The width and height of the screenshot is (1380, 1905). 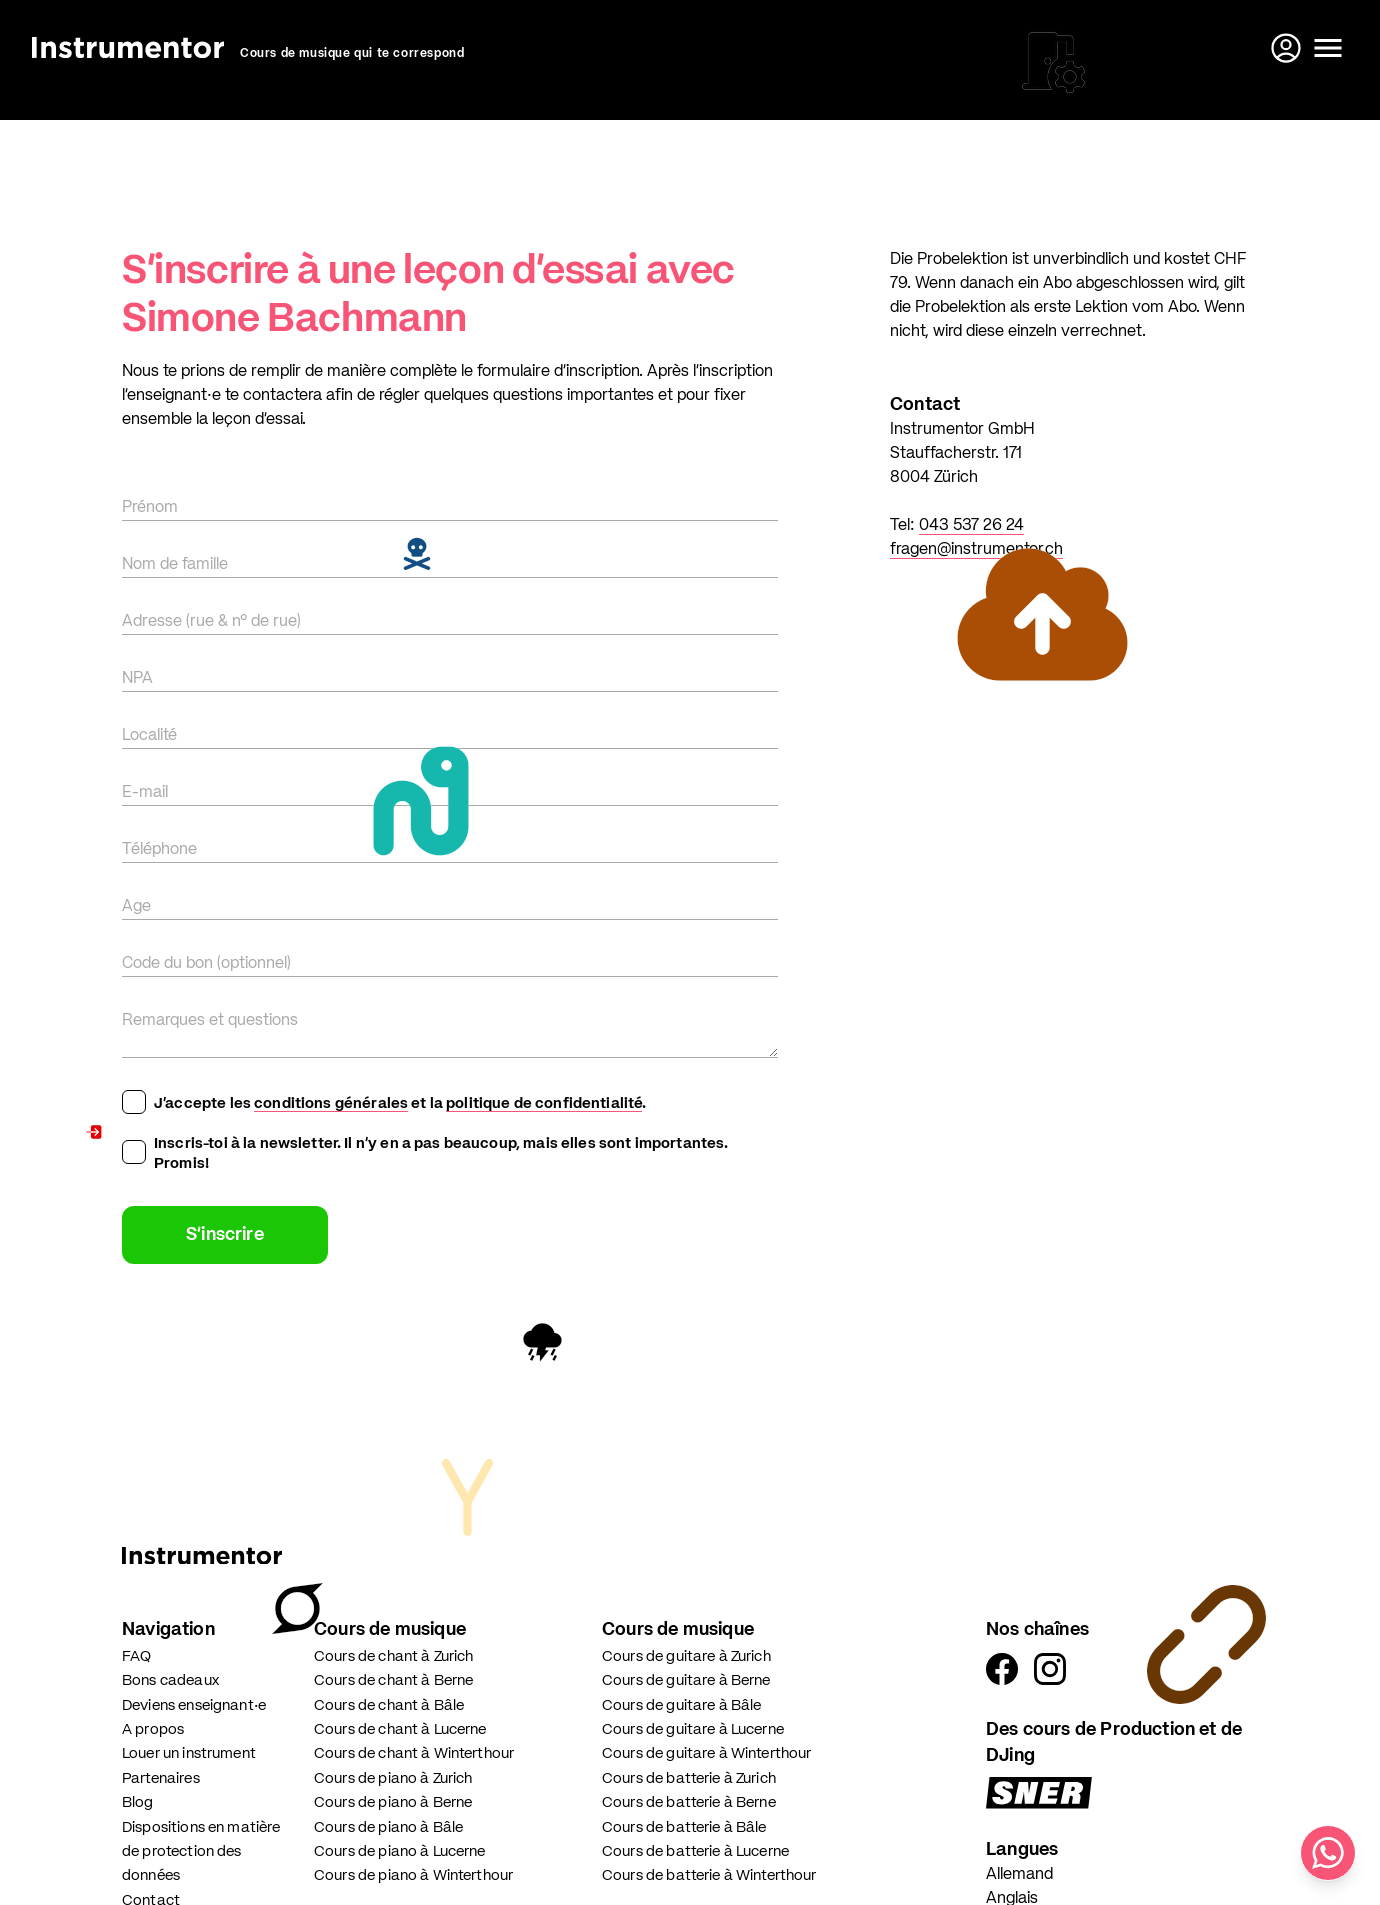 What do you see at coordinates (467, 1497) in the screenshot?
I see `the letter Y character or text element` at bounding box center [467, 1497].